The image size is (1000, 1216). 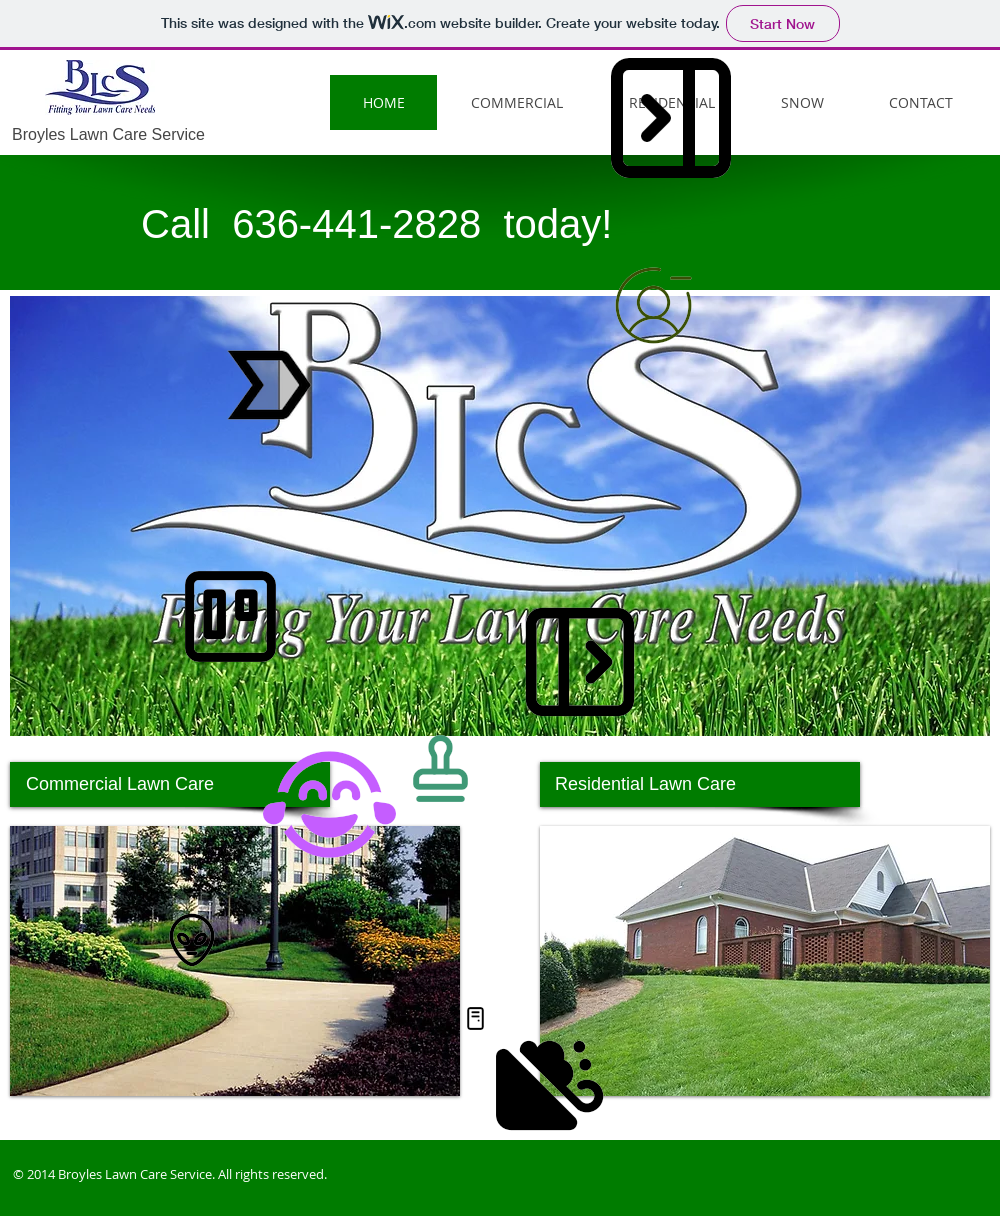 What do you see at coordinates (580, 662) in the screenshot?
I see `expand the left sidebar panel` at bounding box center [580, 662].